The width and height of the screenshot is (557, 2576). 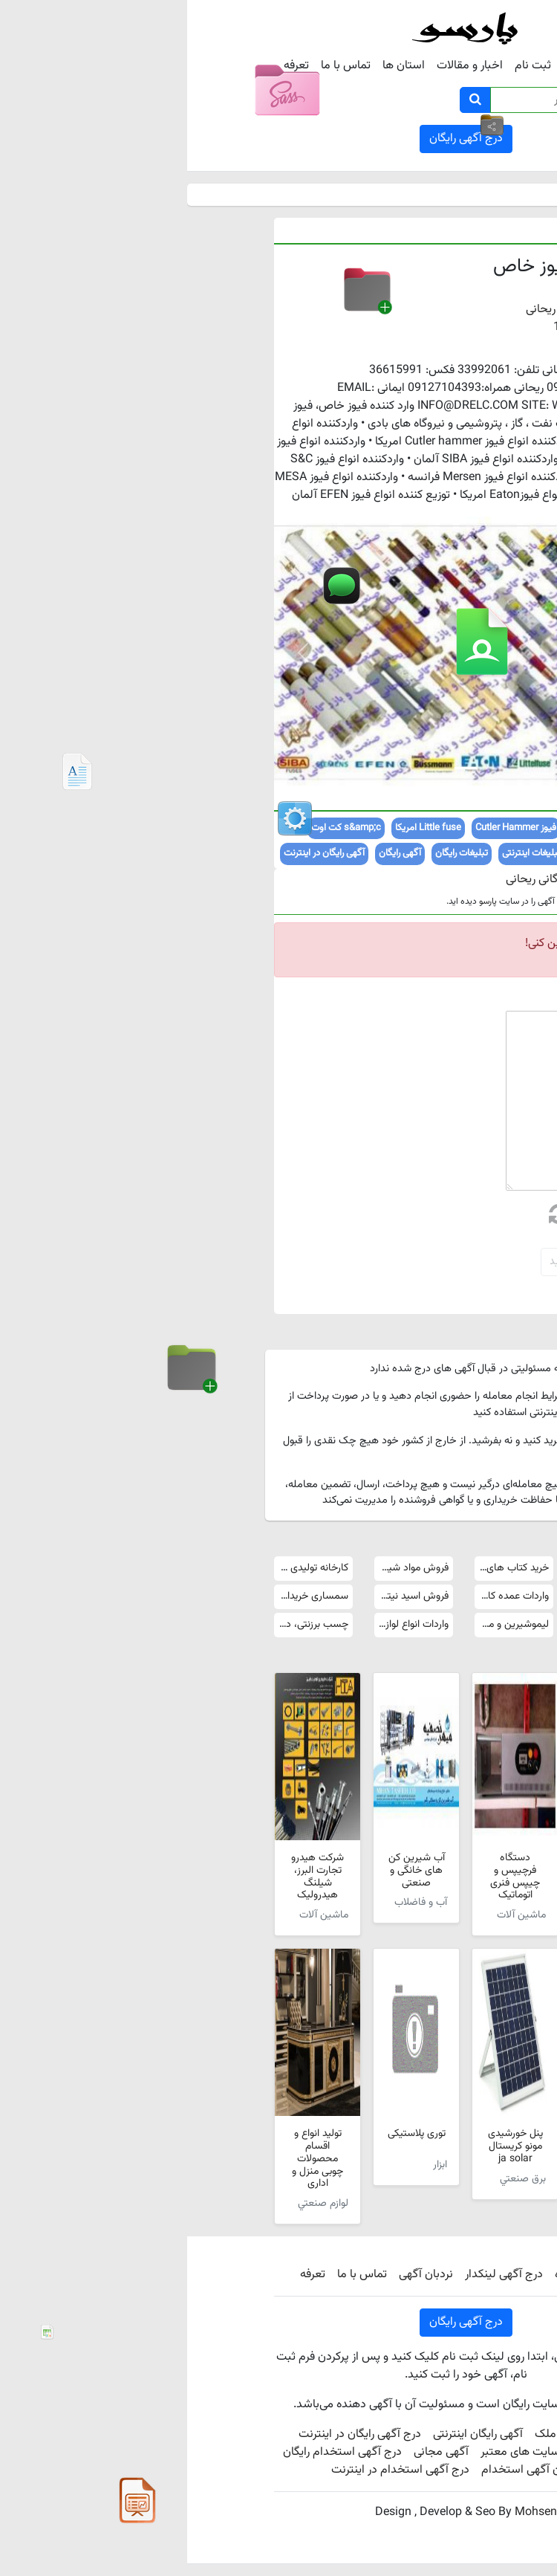 What do you see at coordinates (482, 643) in the screenshot?
I see `a renderdoc capture file` at bounding box center [482, 643].